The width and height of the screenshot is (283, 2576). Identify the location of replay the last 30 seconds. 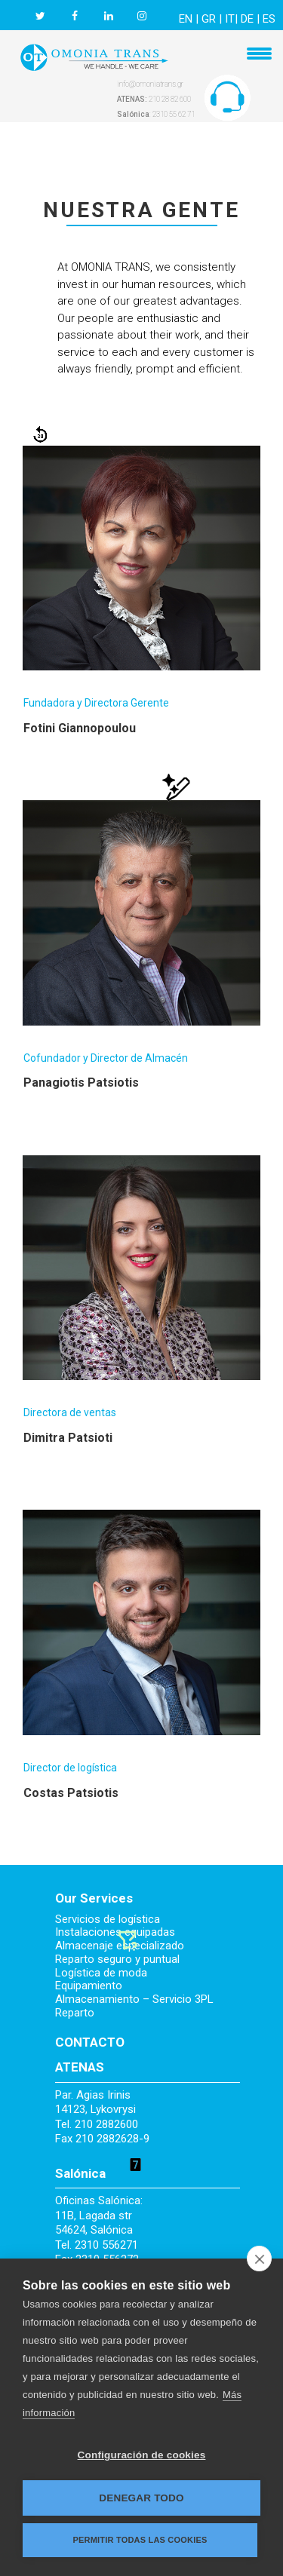
(40, 434).